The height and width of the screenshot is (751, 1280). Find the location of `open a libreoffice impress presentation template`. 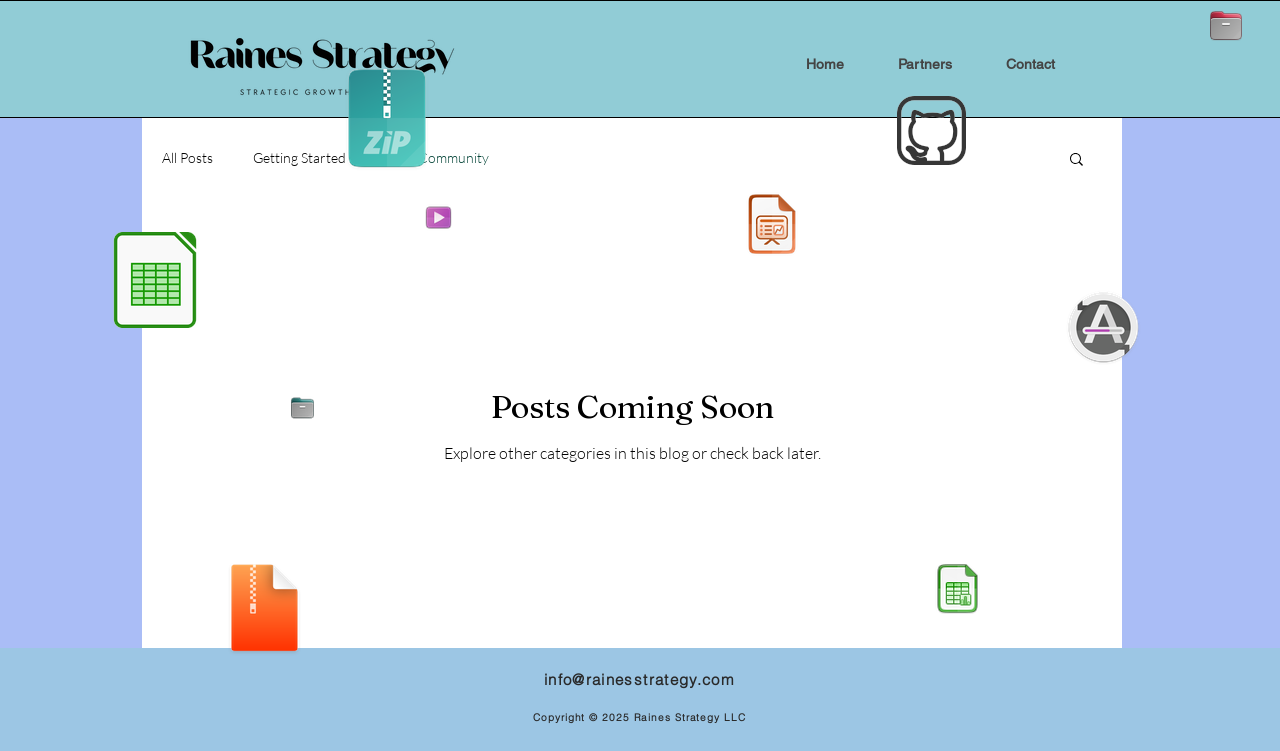

open a libreoffice impress presentation template is located at coordinates (772, 224).